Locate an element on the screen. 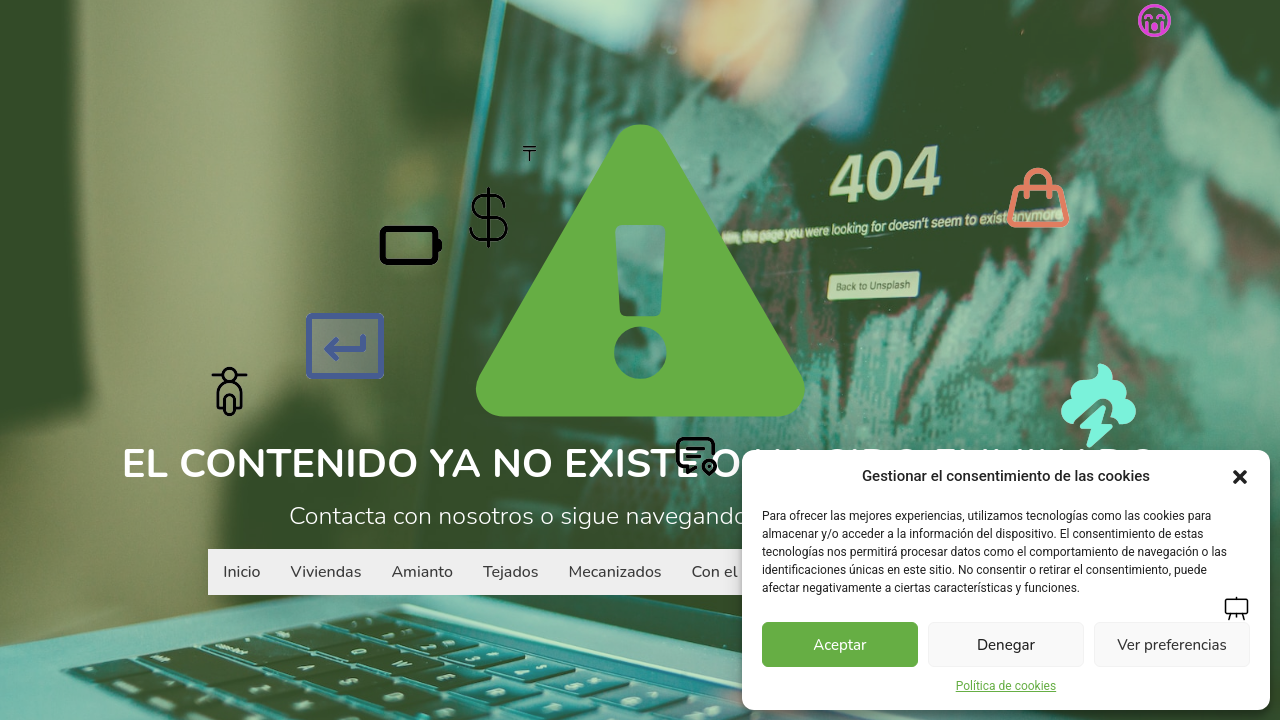  indicates something went wrong or an error occurred is located at coordinates (1098, 405).